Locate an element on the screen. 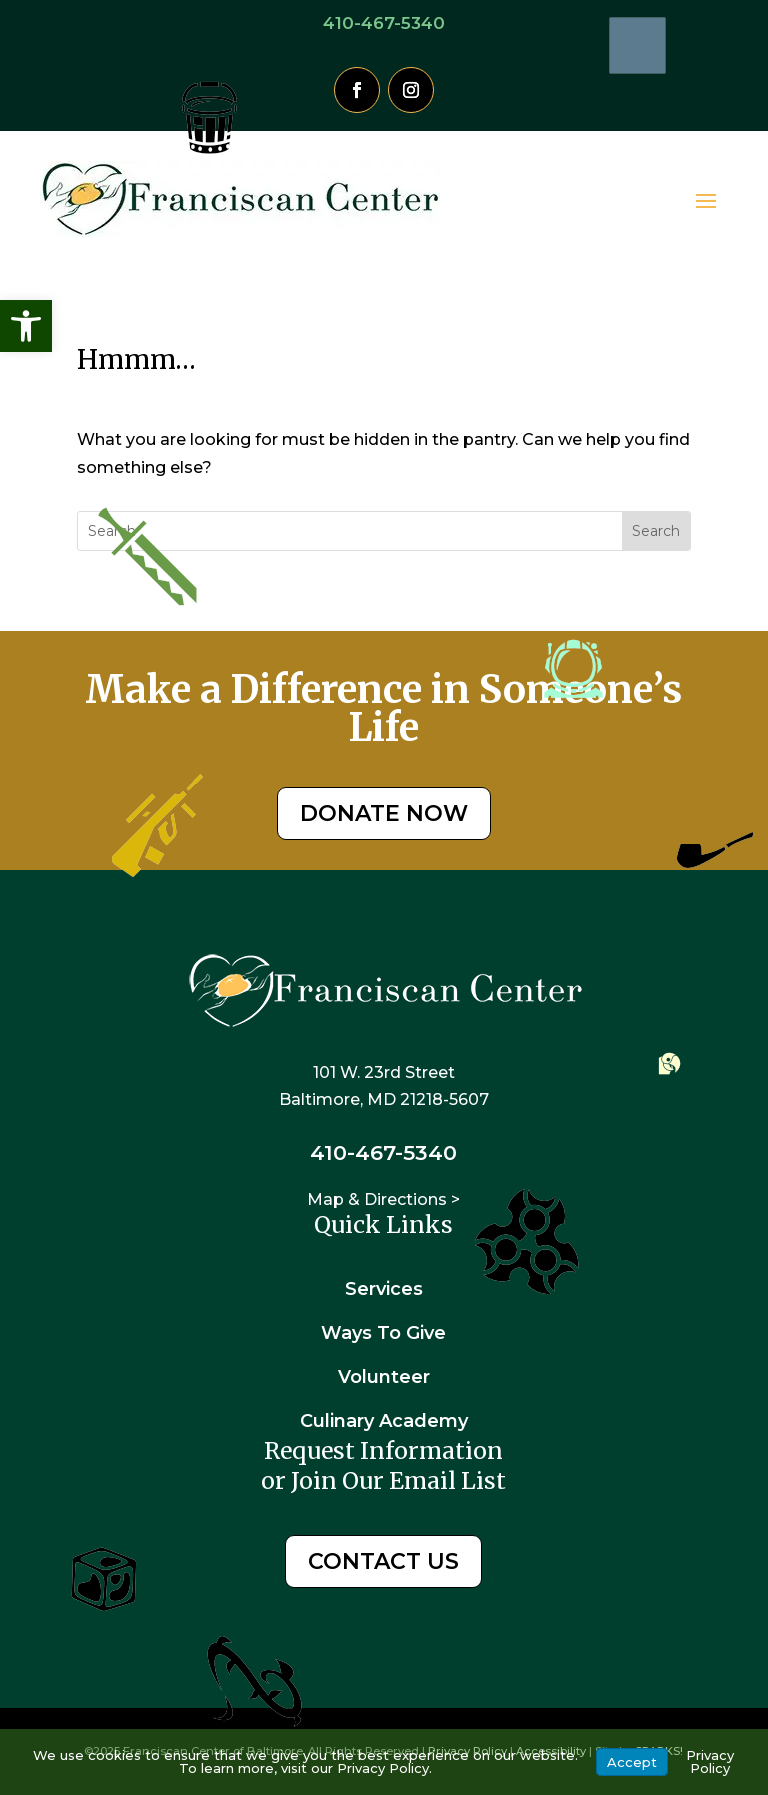  select crocodile-themed sword weapon is located at coordinates (147, 556).